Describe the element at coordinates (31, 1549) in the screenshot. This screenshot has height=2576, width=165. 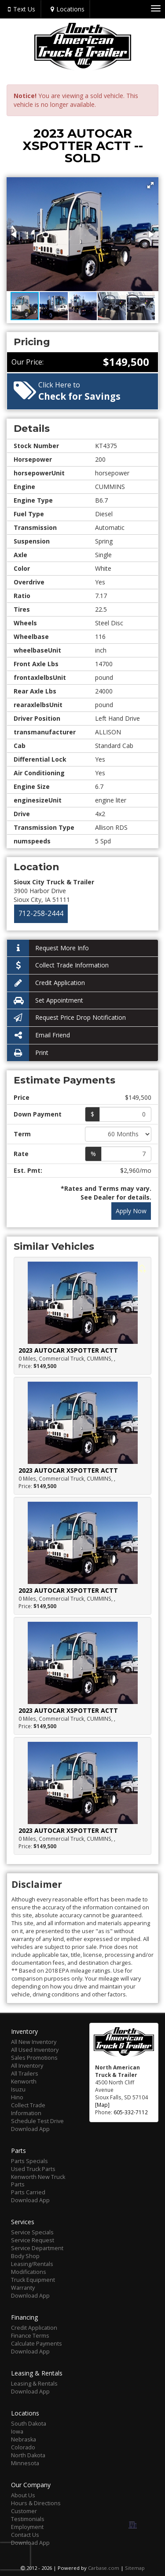
I see `view covariate analysis chart` at that location.